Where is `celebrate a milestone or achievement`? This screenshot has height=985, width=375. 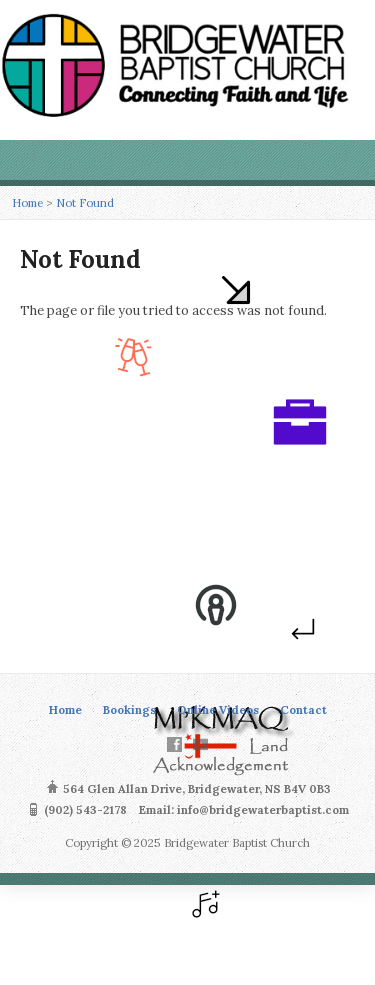
celebrate a milestone or achievement is located at coordinates (134, 357).